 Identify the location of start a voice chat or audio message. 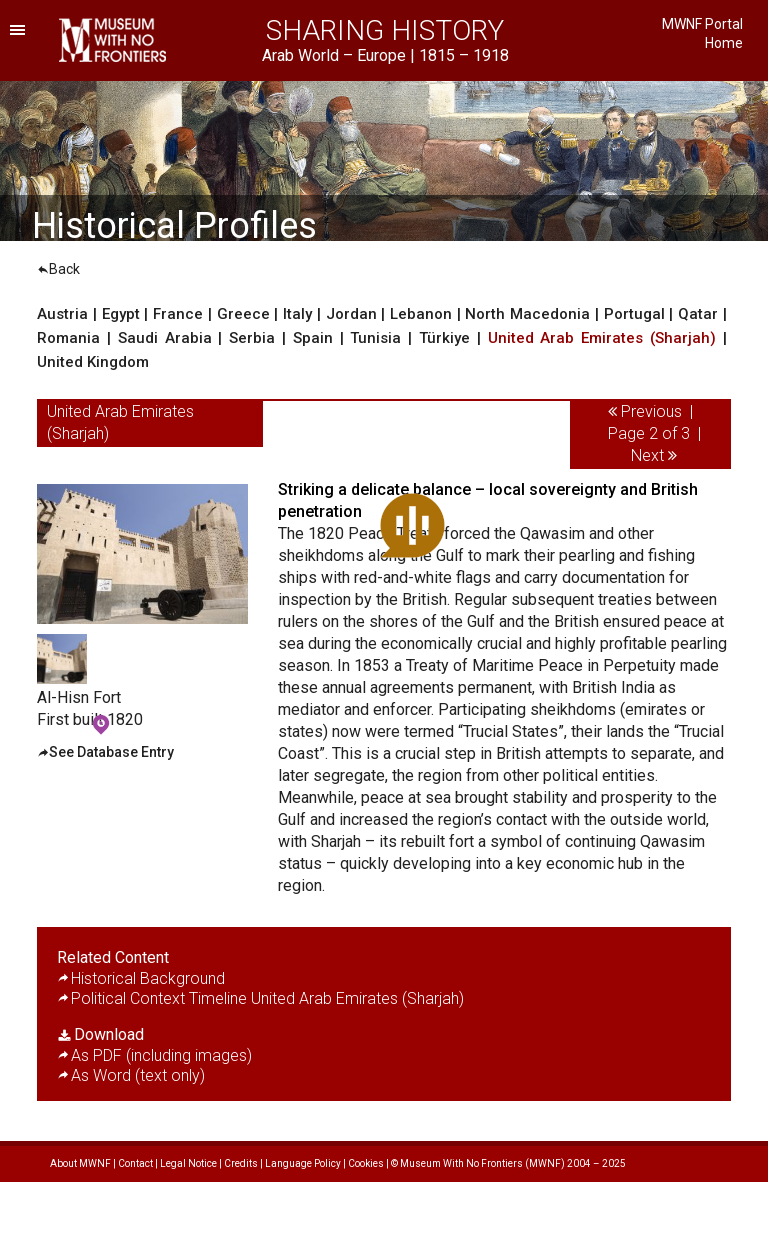
(412, 525).